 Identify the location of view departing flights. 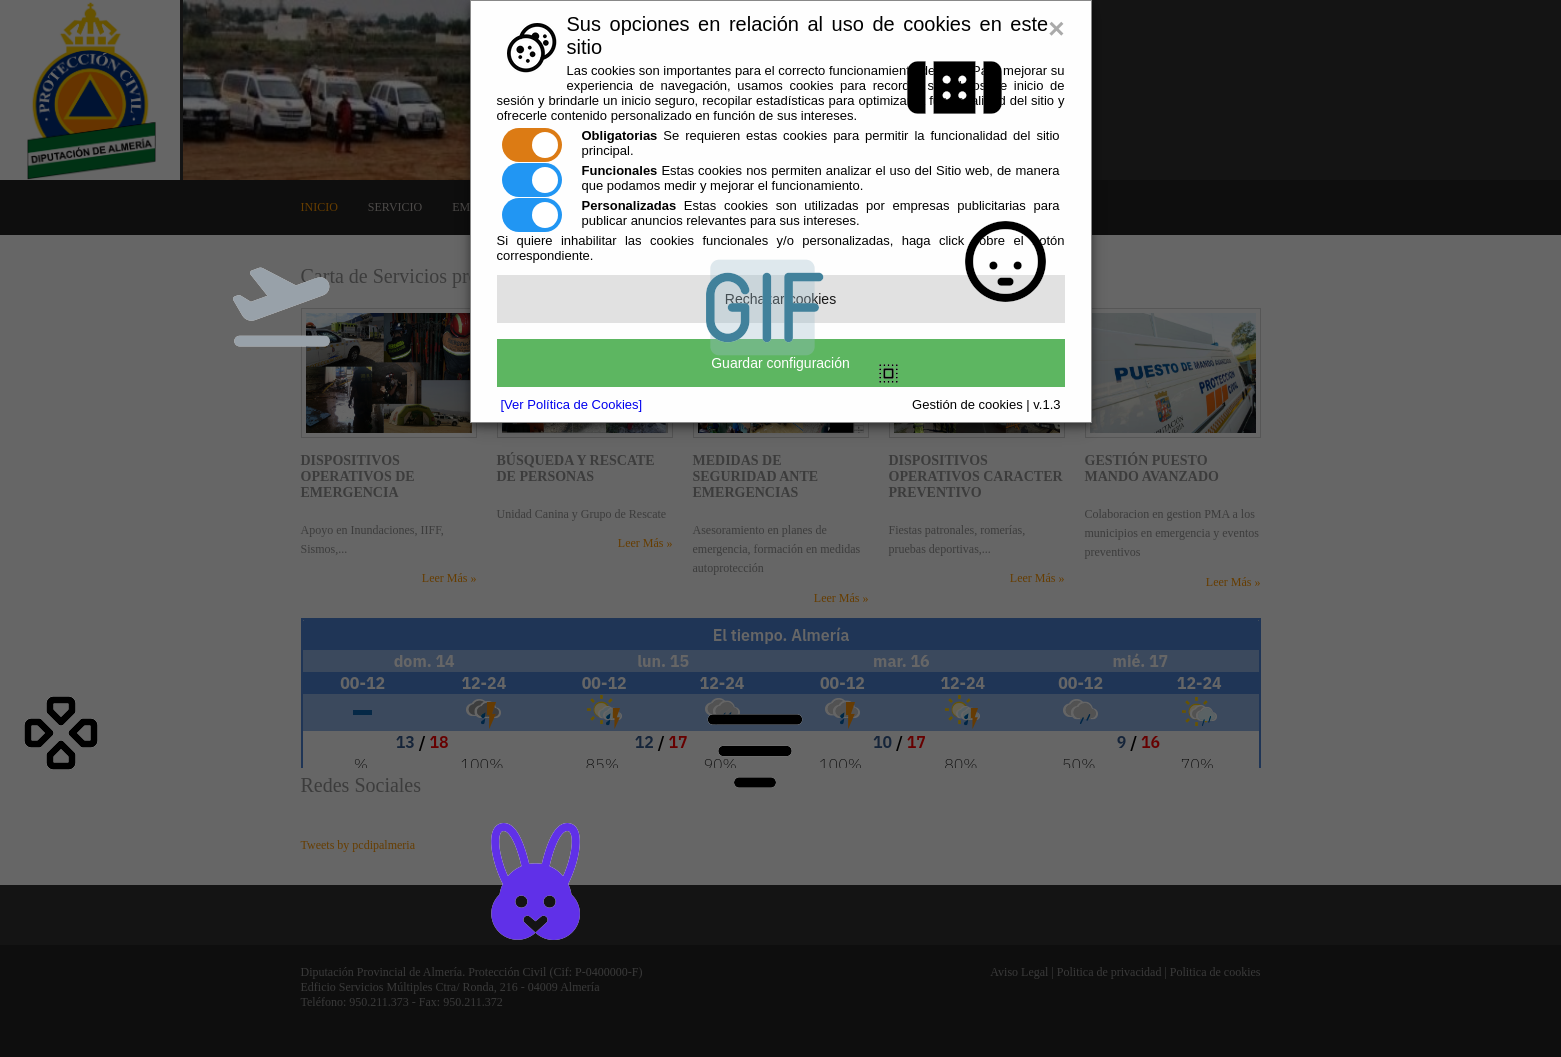
(282, 304).